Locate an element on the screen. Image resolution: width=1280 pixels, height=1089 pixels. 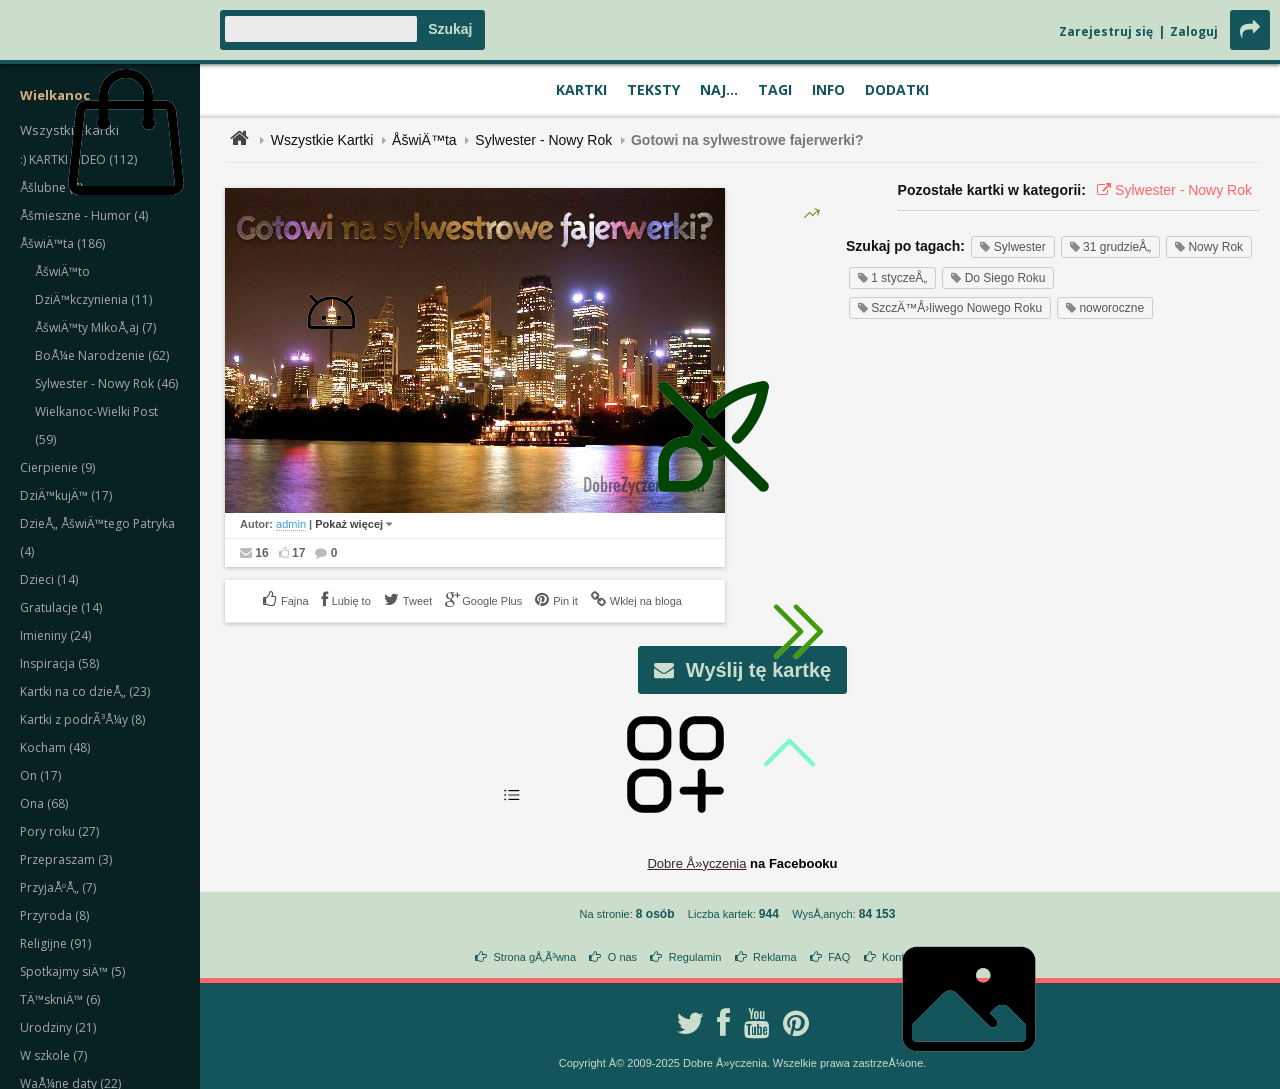
android operating system indicator is located at coordinates (331, 313).